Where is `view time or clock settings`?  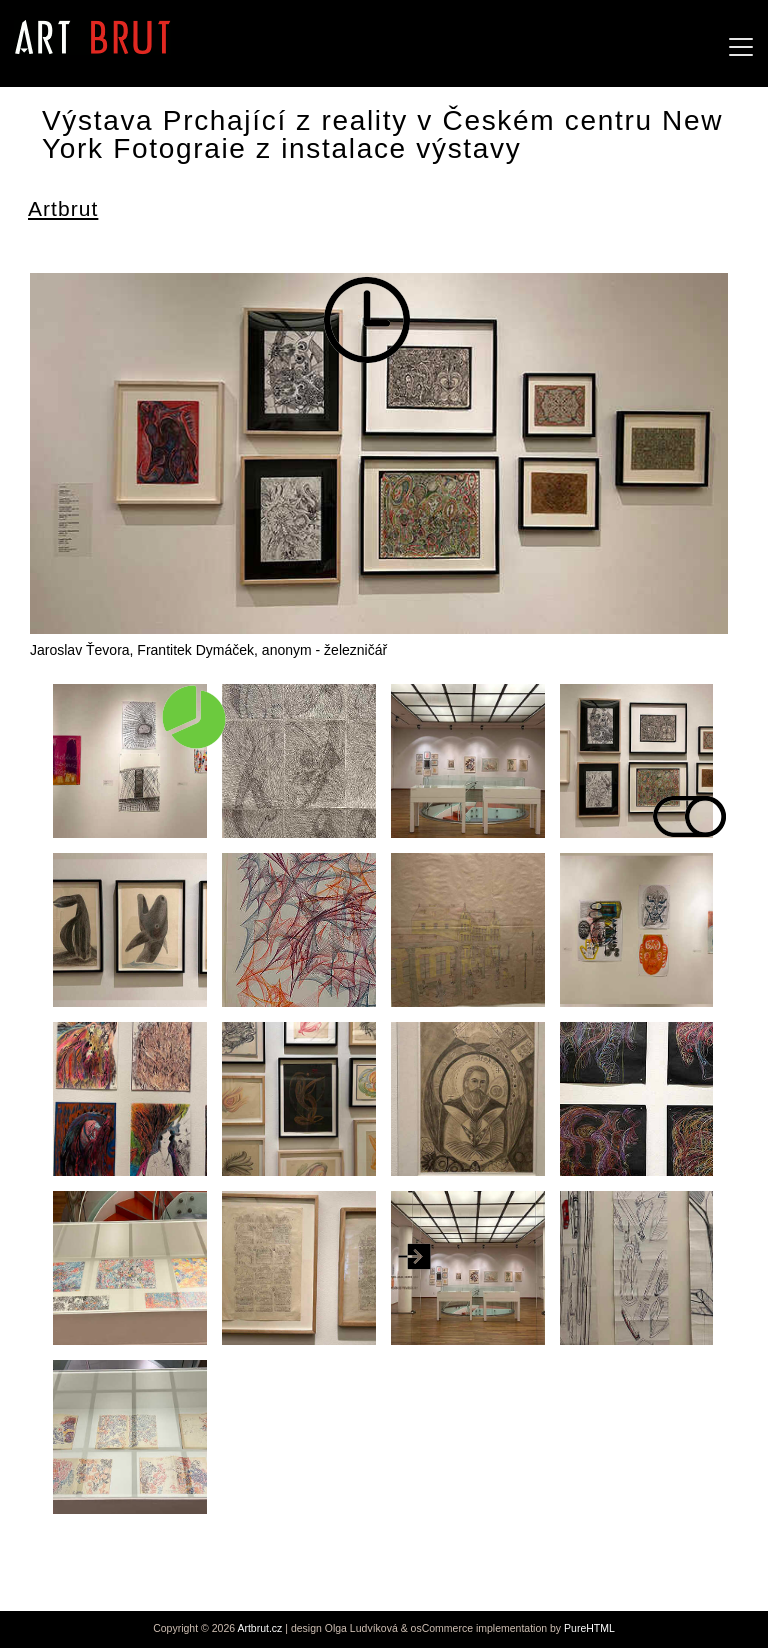 view time or clock settings is located at coordinates (367, 320).